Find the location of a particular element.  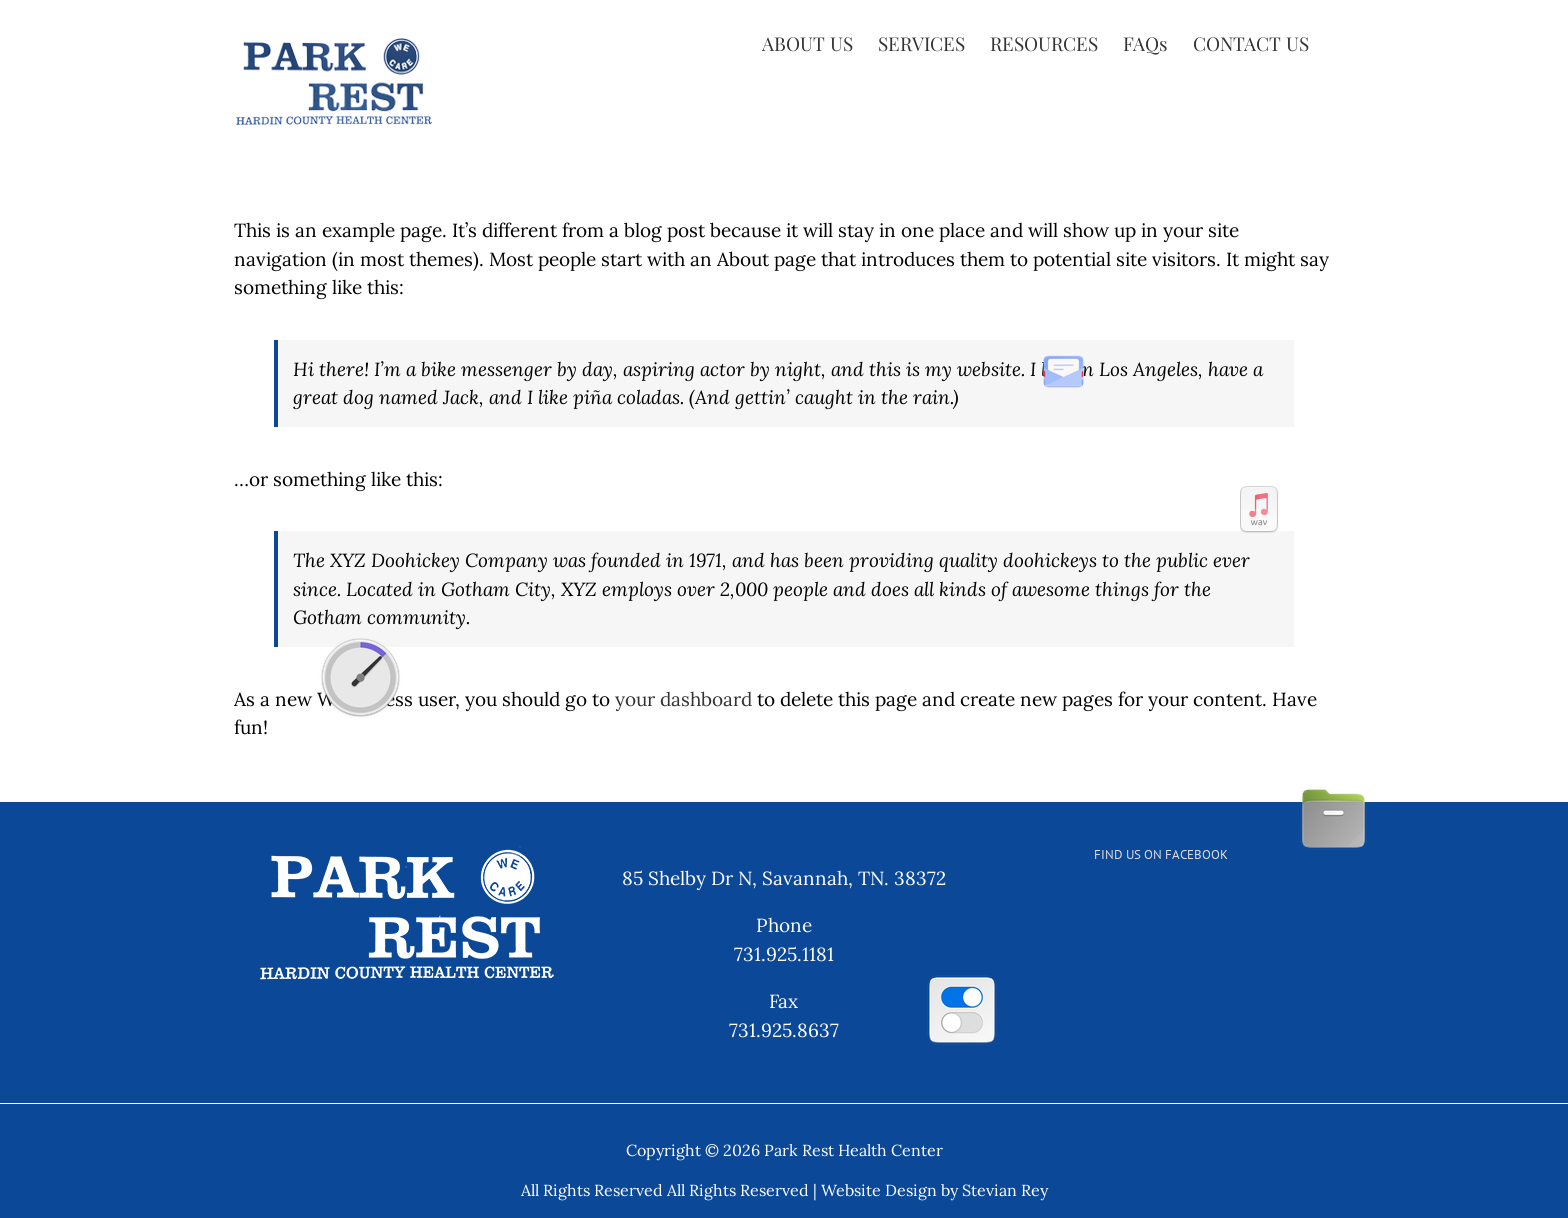

open the file manager application is located at coordinates (1333, 818).